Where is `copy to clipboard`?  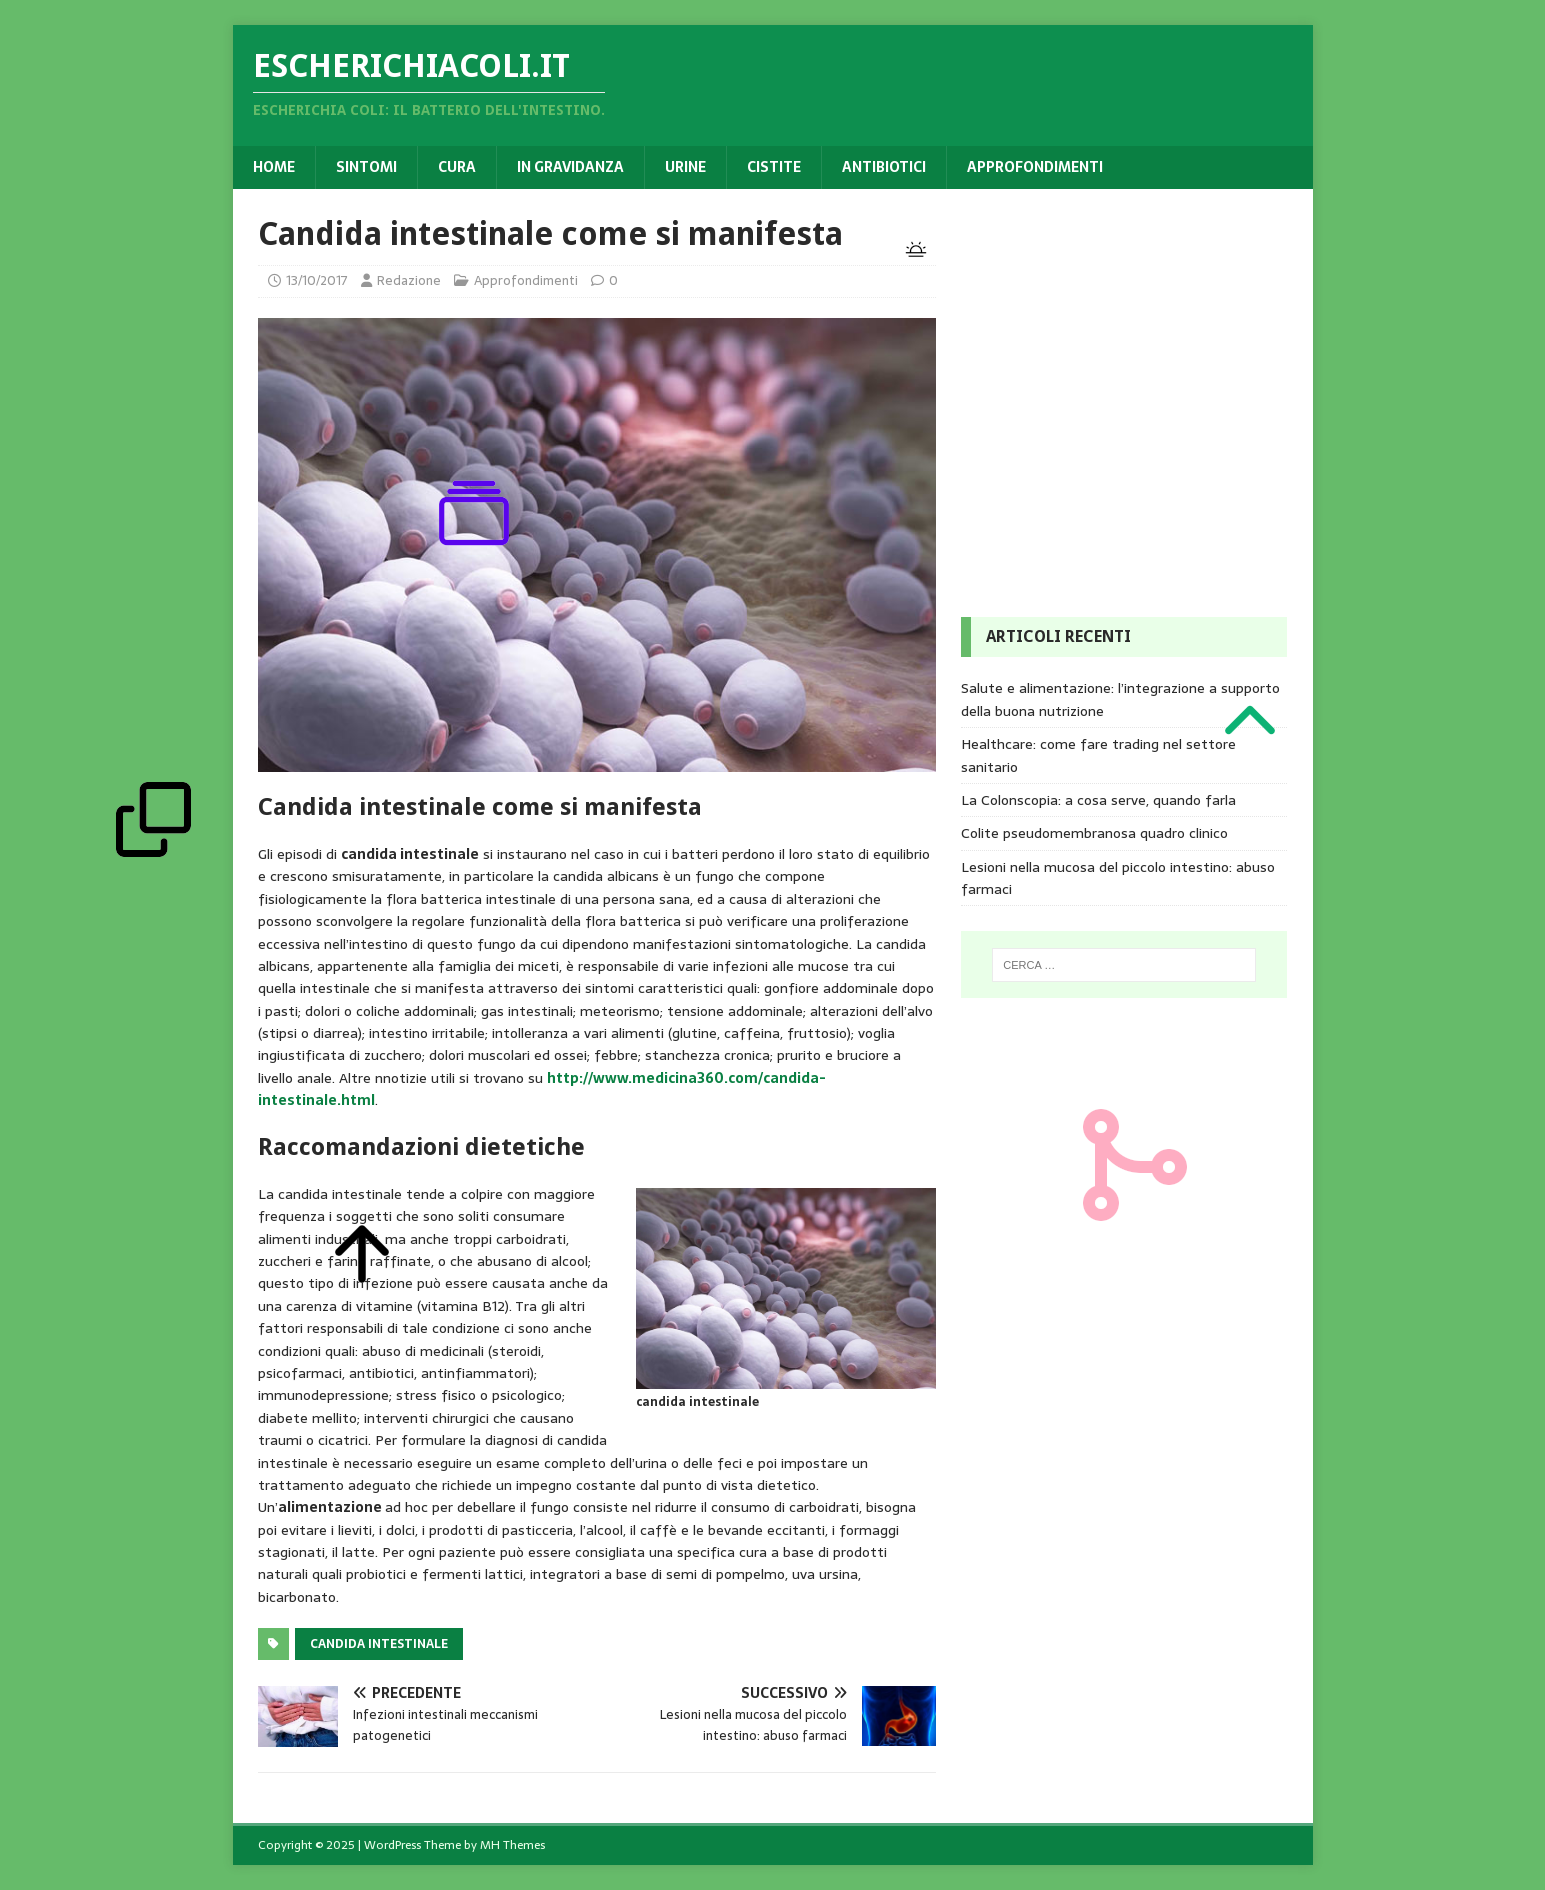 copy to clipboard is located at coordinates (153, 819).